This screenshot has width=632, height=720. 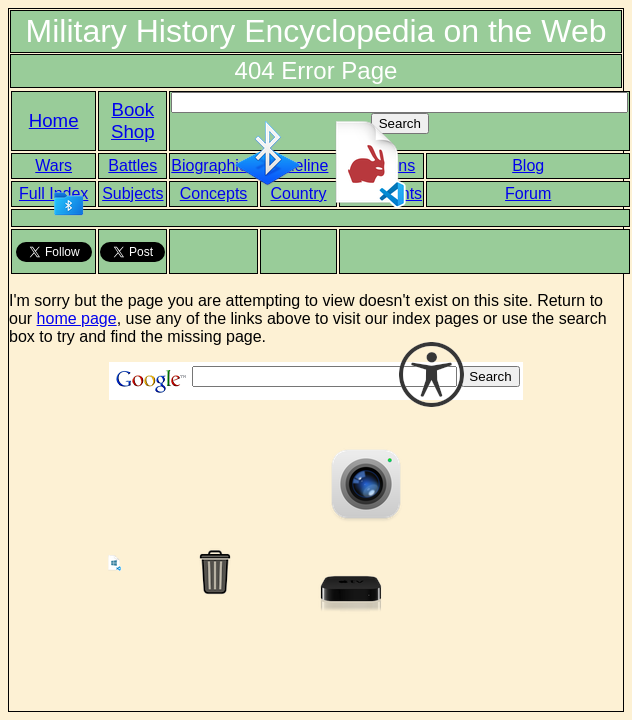 What do you see at coordinates (367, 164) in the screenshot?
I see `open a jade-related project or file in Visual Studio Code` at bounding box center [367, 164].